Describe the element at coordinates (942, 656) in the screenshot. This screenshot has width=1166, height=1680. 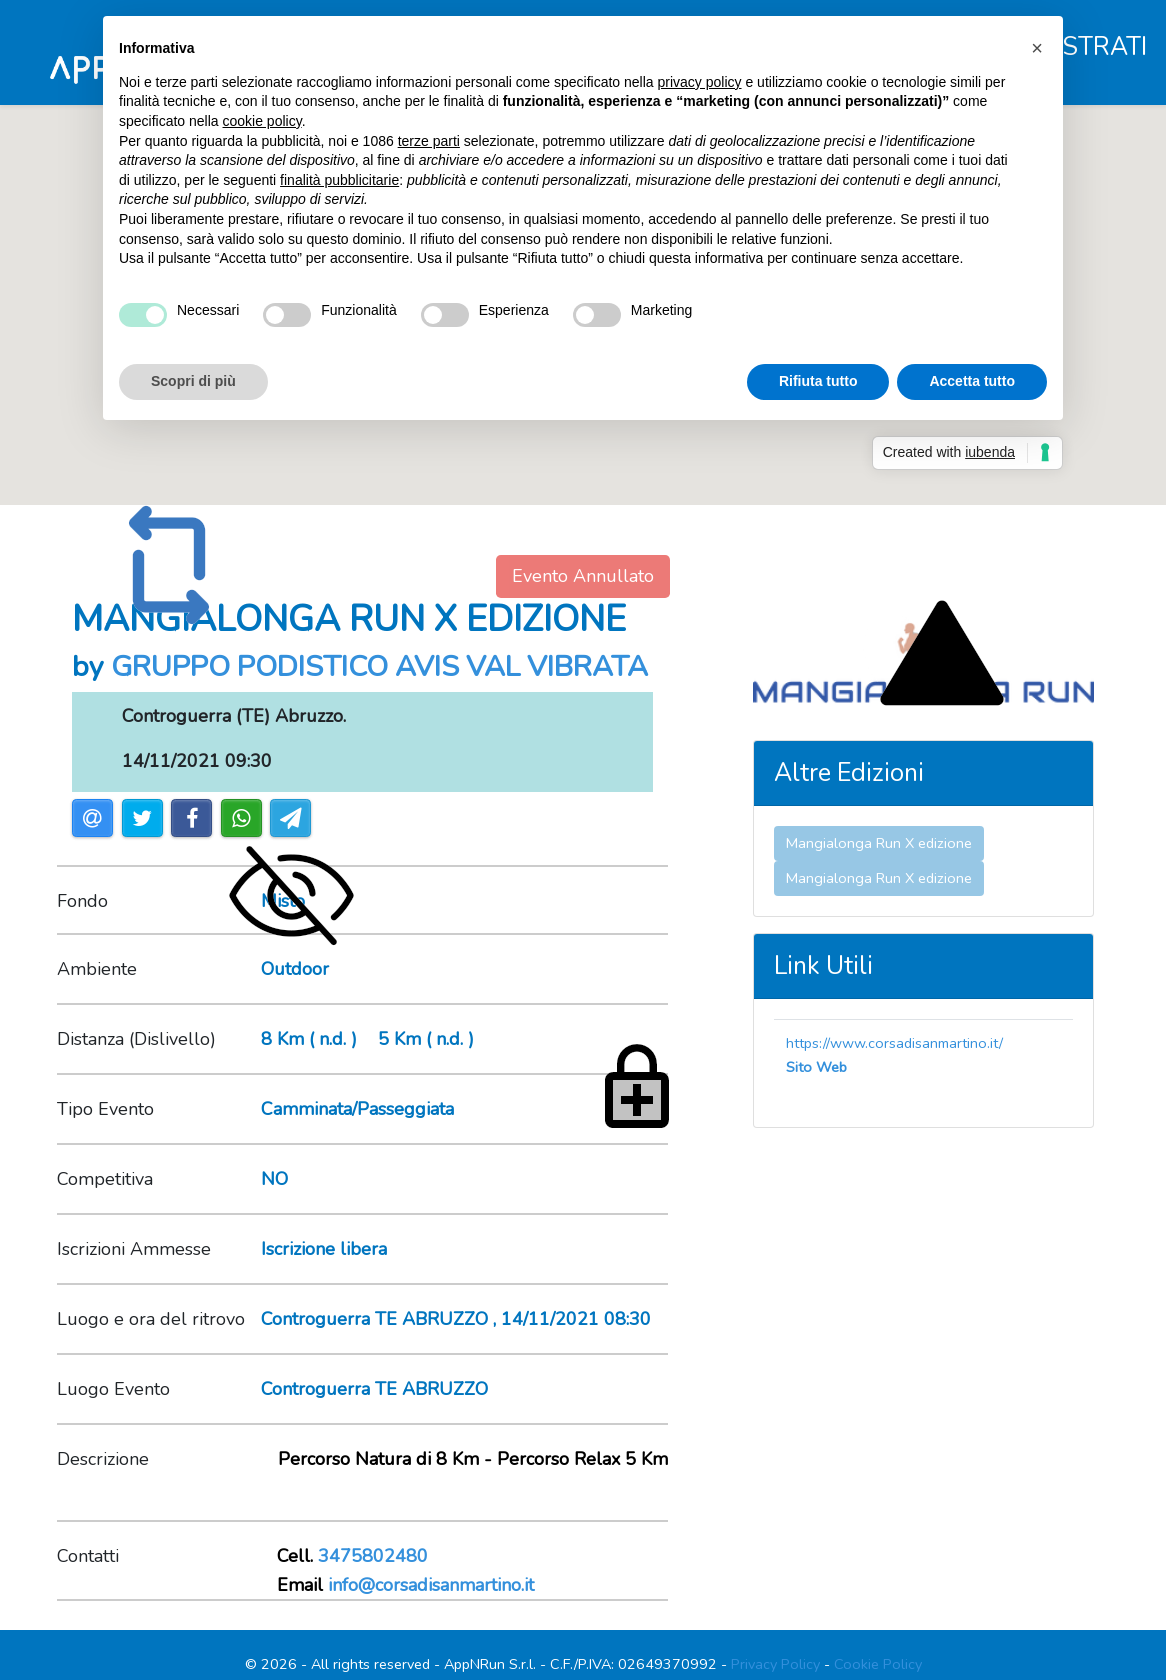
I see `vercel platform logo` at that location.